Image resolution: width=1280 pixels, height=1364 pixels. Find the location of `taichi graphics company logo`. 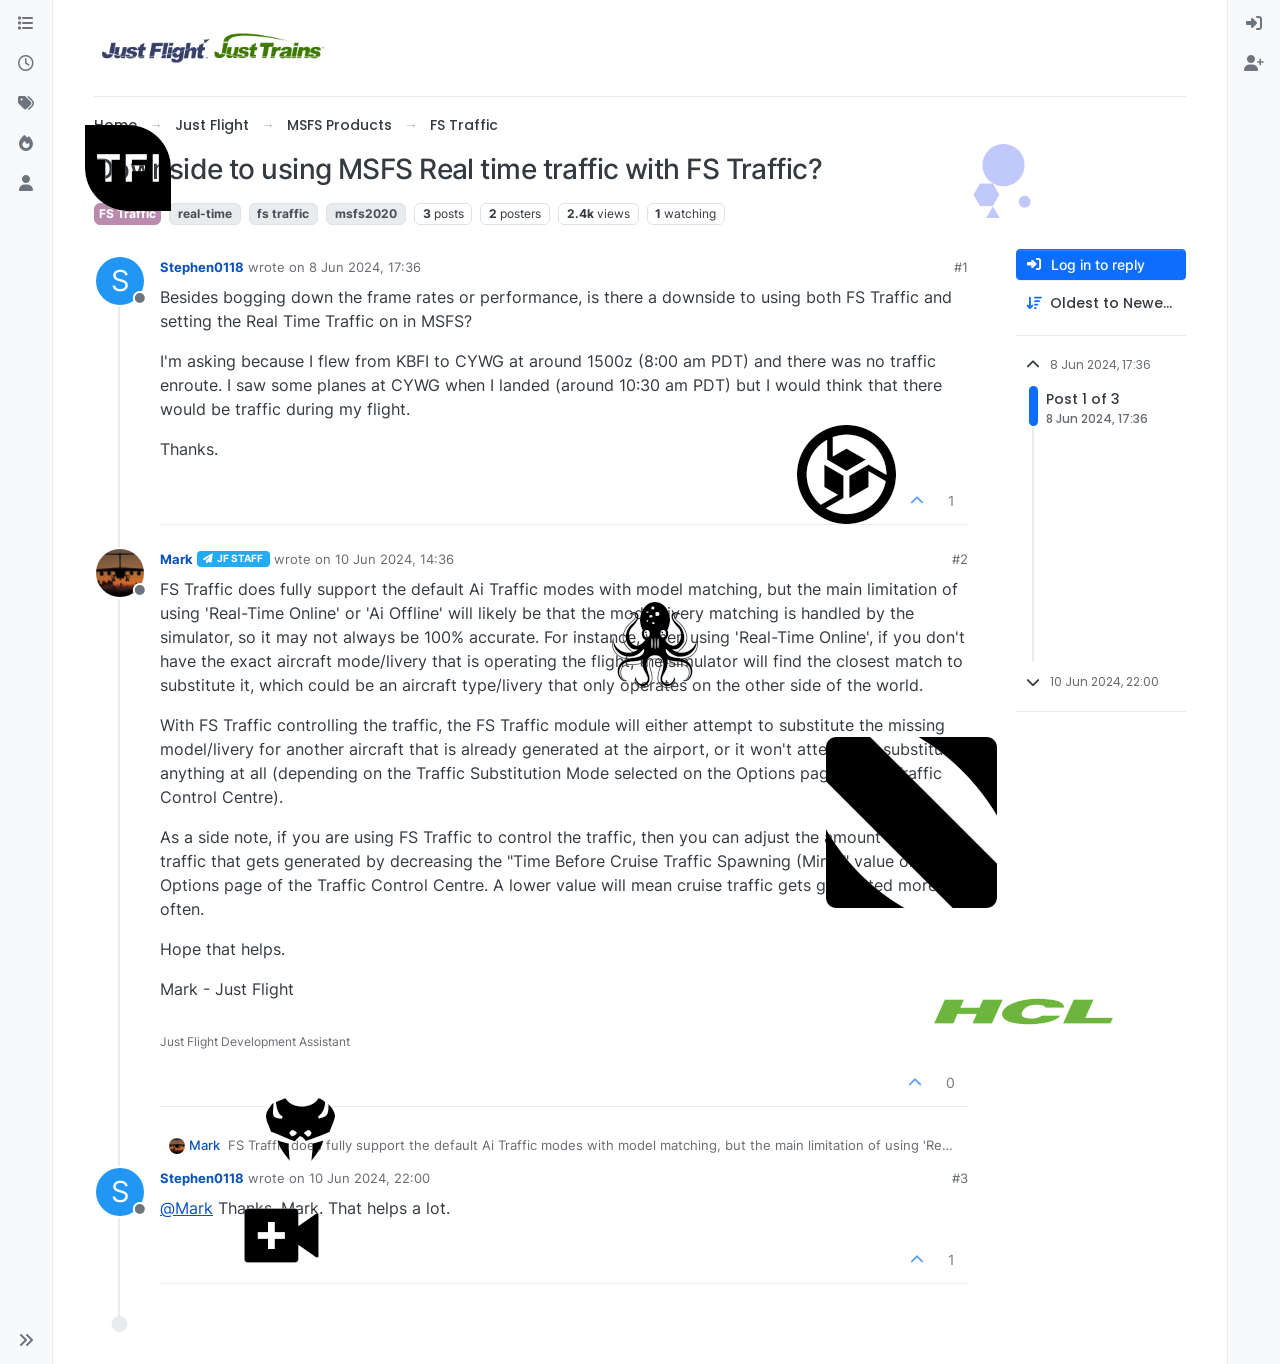

taichi graphics company logo is located at coordinates (1002, 181).